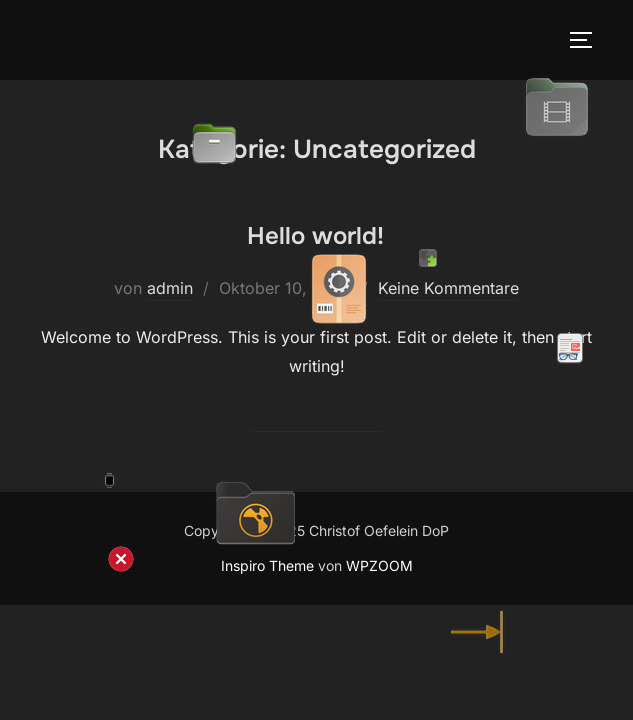 This screenshot has height=720, width=633. Describe the element at coordinates (477, 632) in the screenshot. I see `go to the last item in a list or sequence` at that location.